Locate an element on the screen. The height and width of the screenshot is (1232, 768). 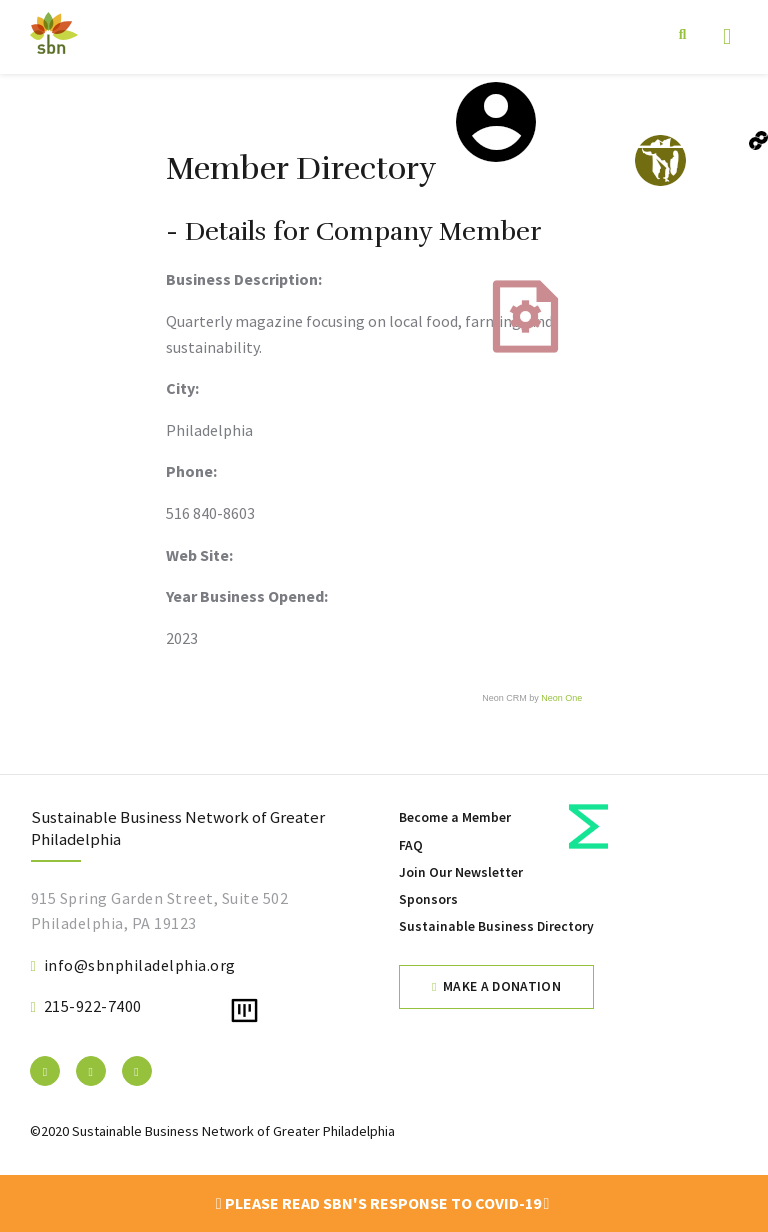
insert a mathematical sum or formula is located at coordinates (588, 826).